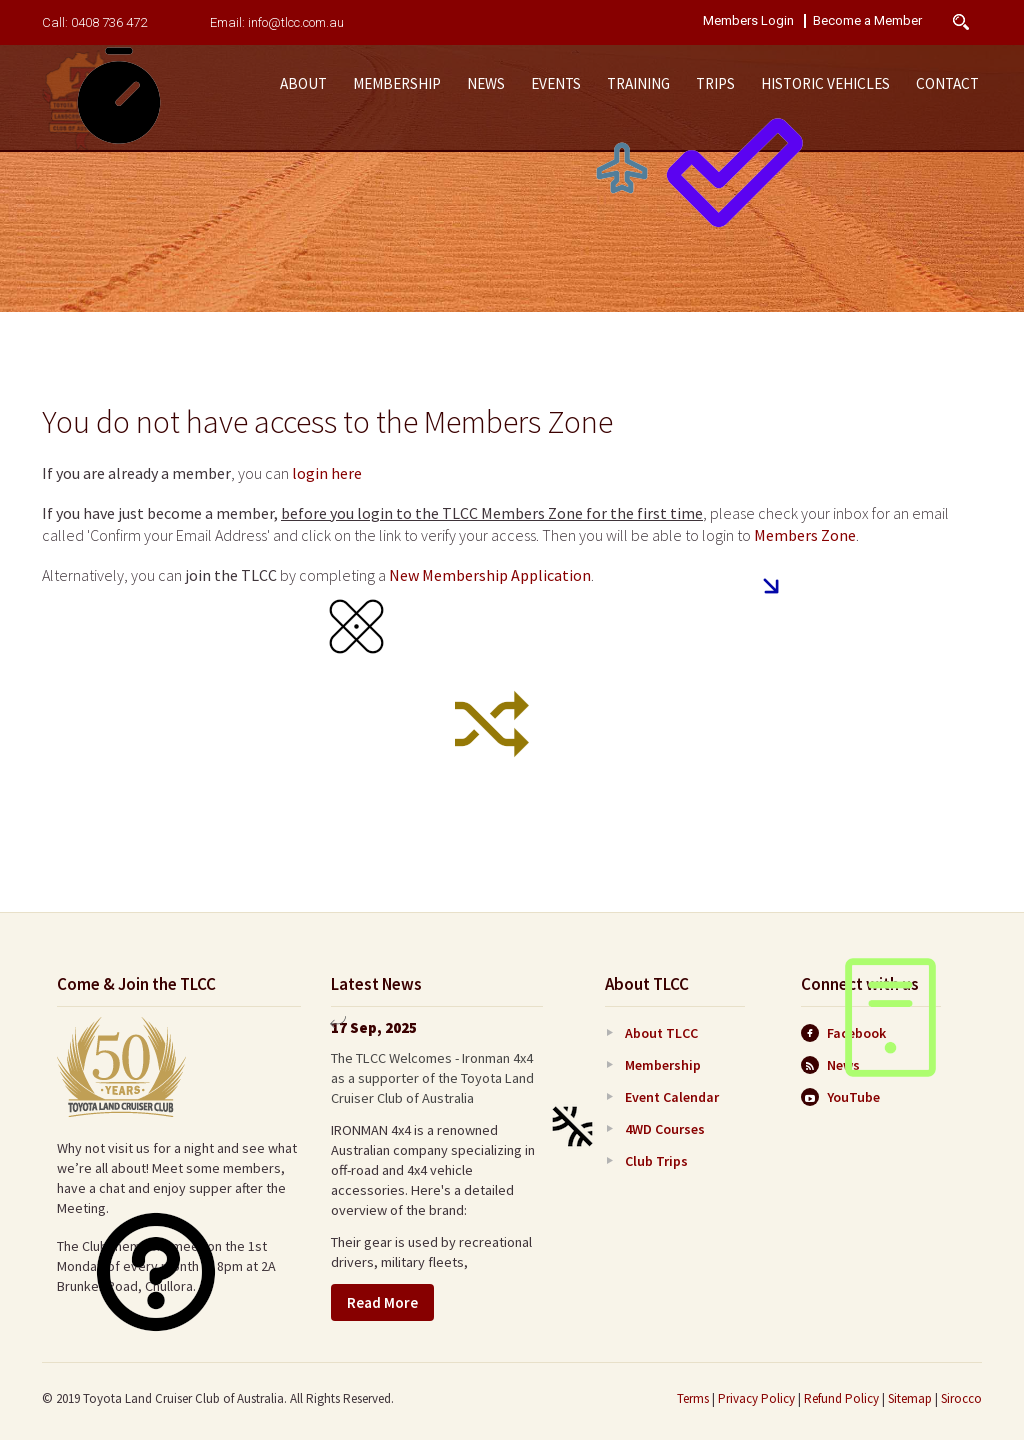 The height and width of the screenshot is (1440, 1024). What do you see at coordinates (338, 1022) in the screenshot?
I see `reply to a message` at bounding box center [338, 1022].